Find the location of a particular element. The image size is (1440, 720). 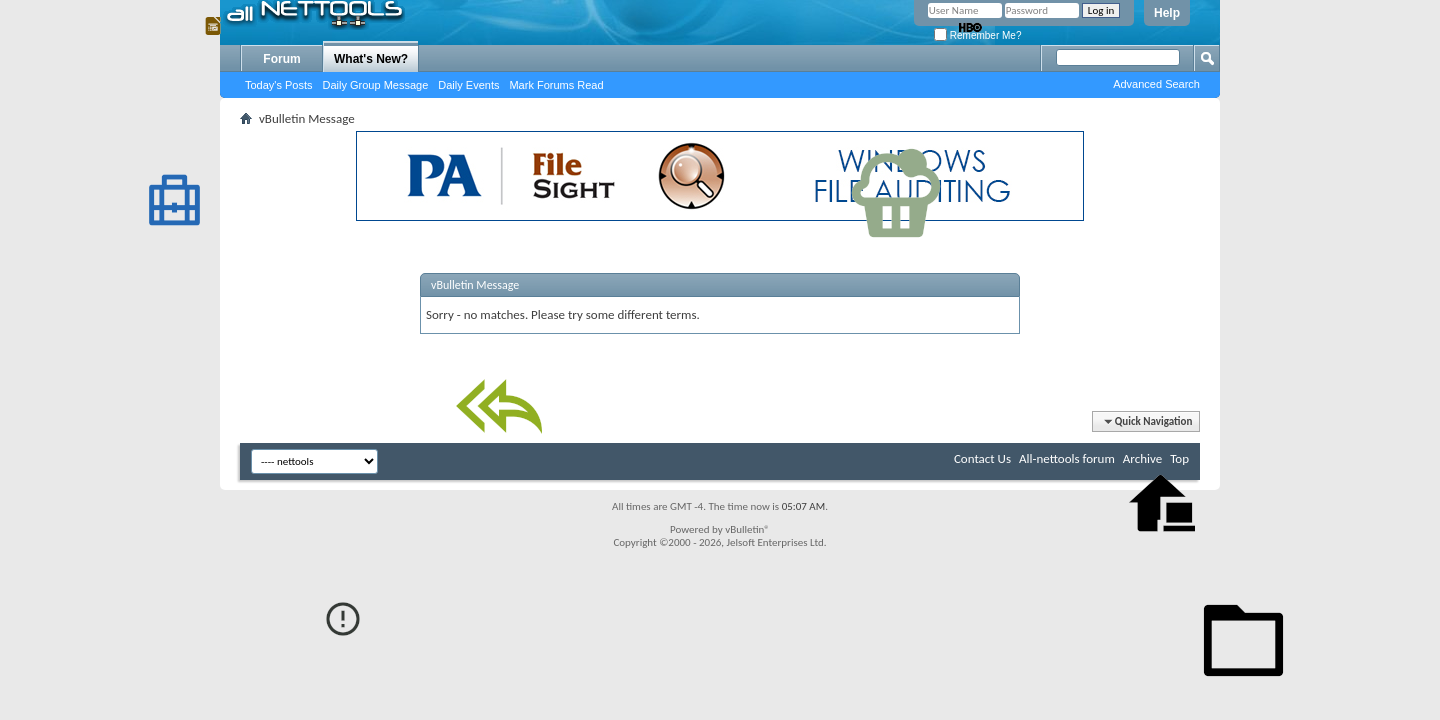

view birthday or celebration notifications is located at coordinates (896, 193).